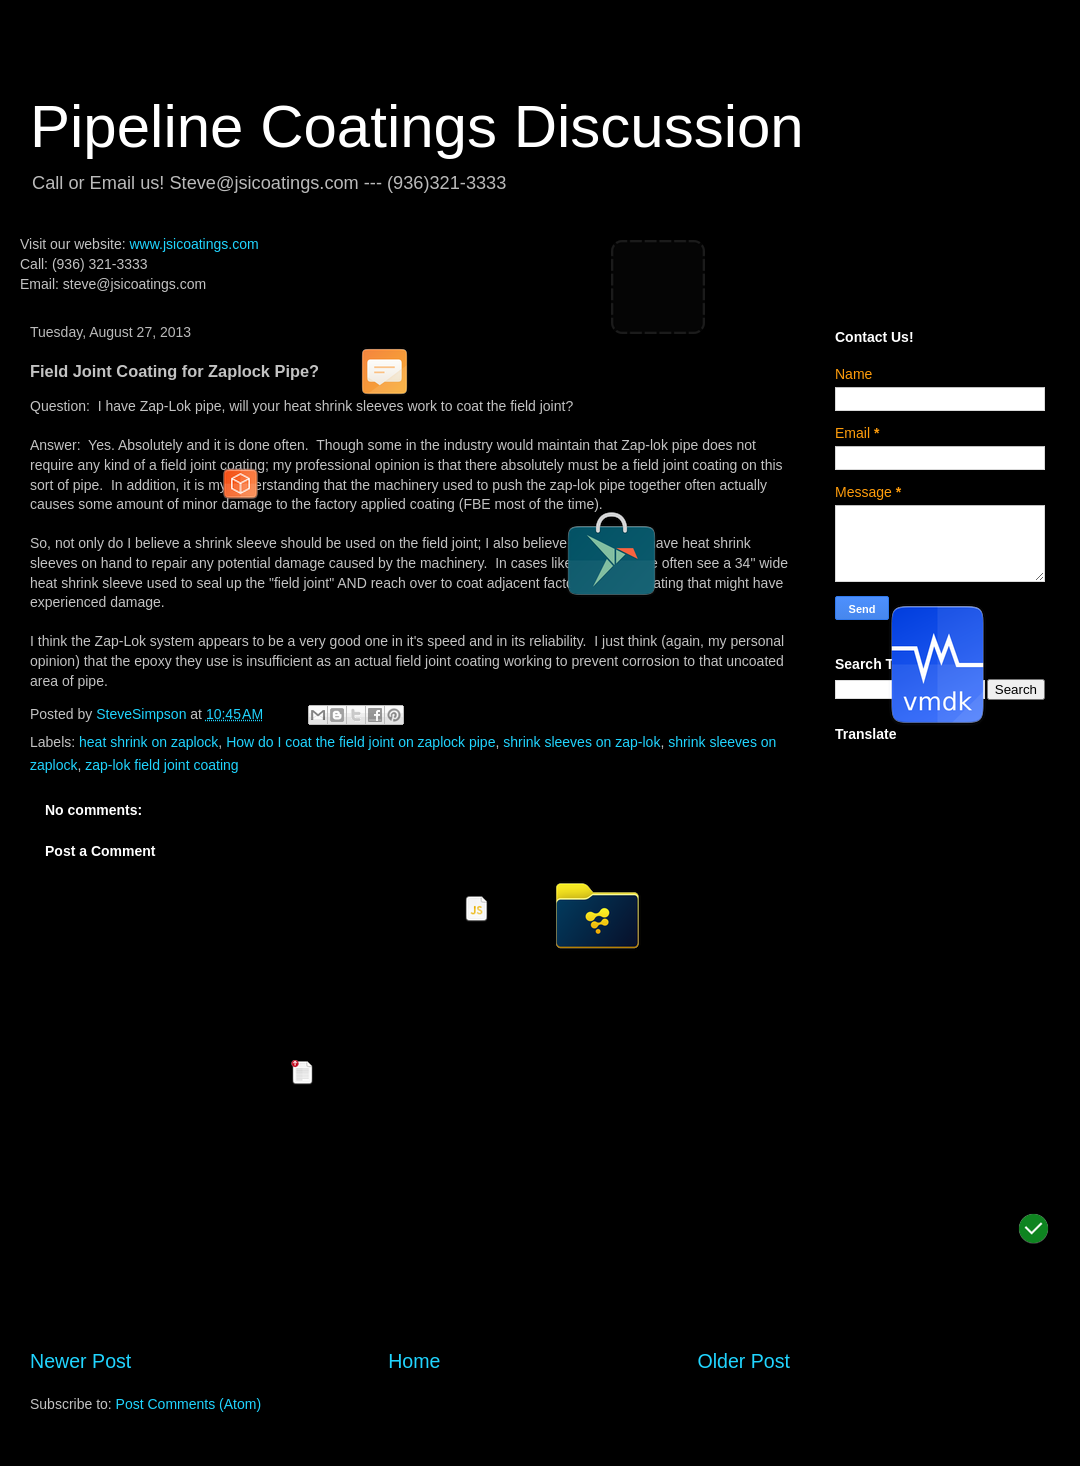 The width and height of the screenshot is (1080, 1466). I want to click on indicates file has been successfully synced, so click(1033, 1228).